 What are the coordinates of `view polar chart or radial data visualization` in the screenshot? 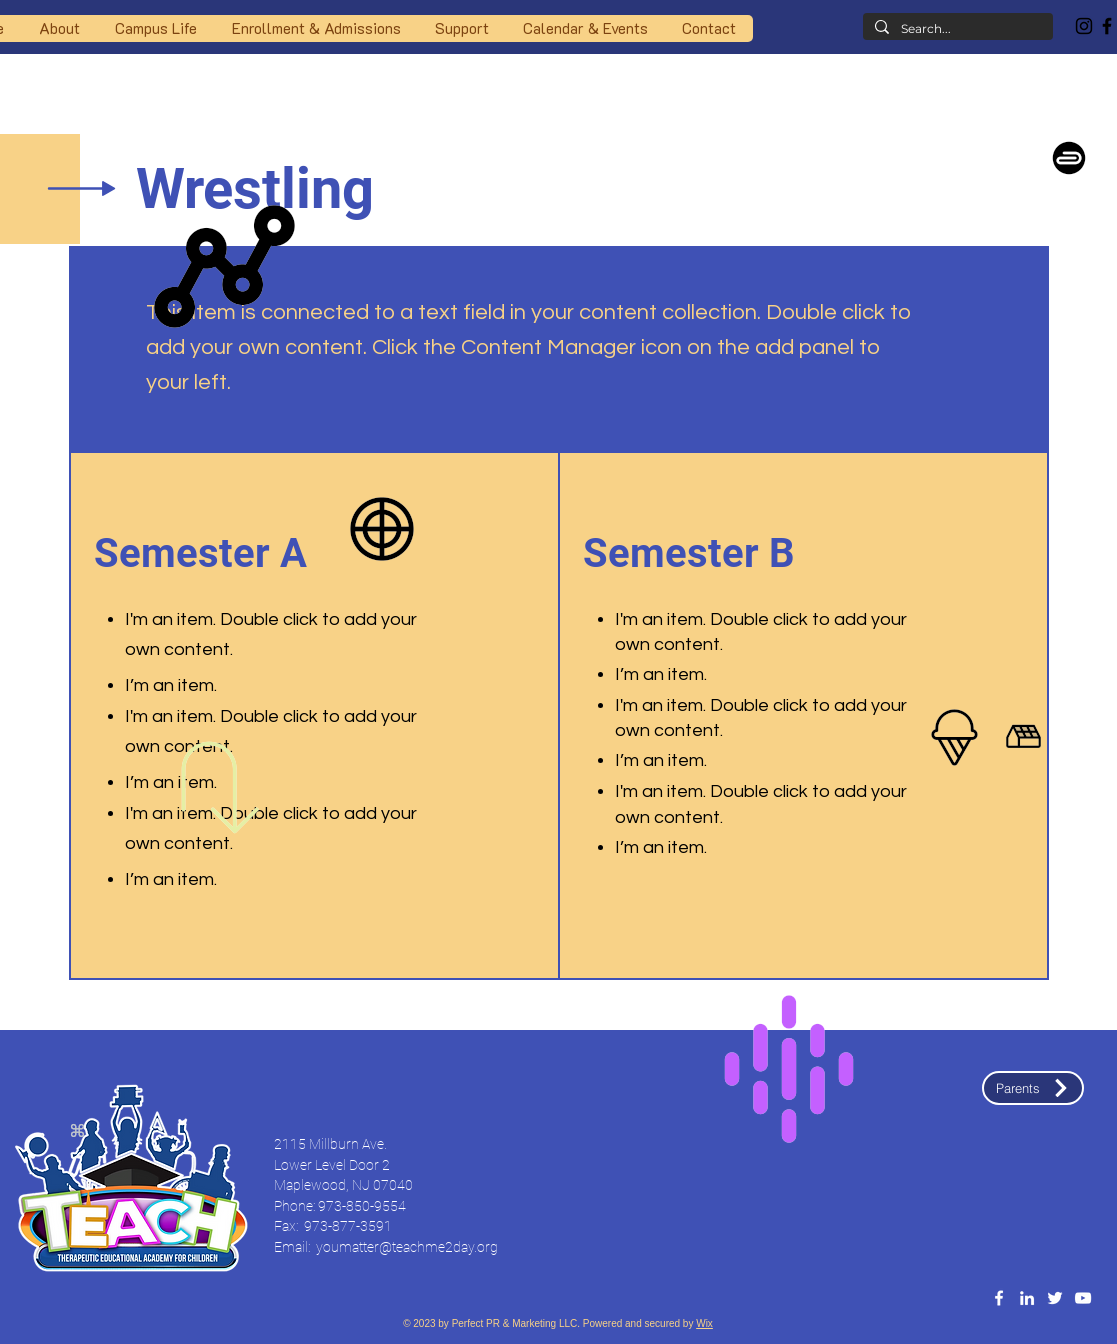 It's located at (382, 529).